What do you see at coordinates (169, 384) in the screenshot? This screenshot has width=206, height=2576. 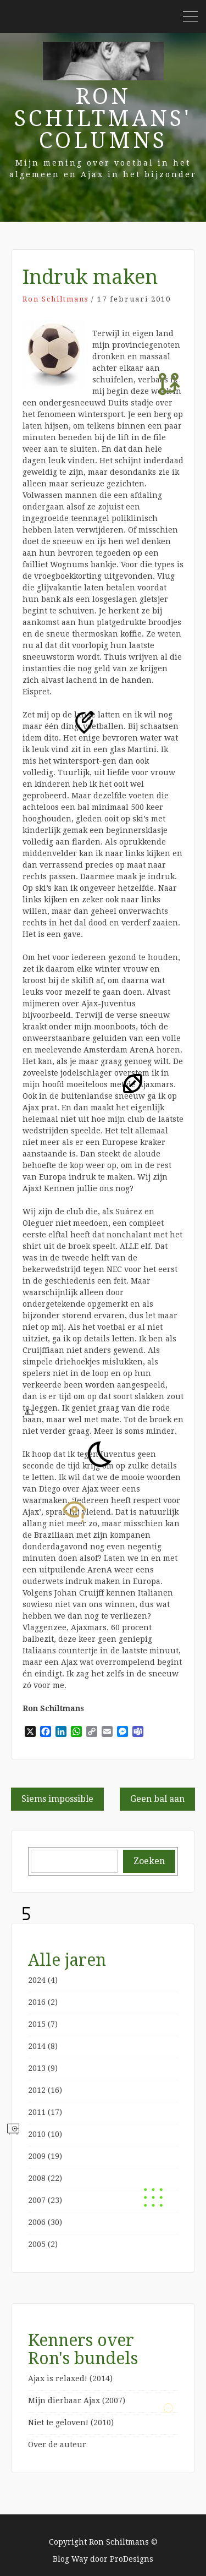 I see `create a new branch in version control` at bounding box center [169, 384].